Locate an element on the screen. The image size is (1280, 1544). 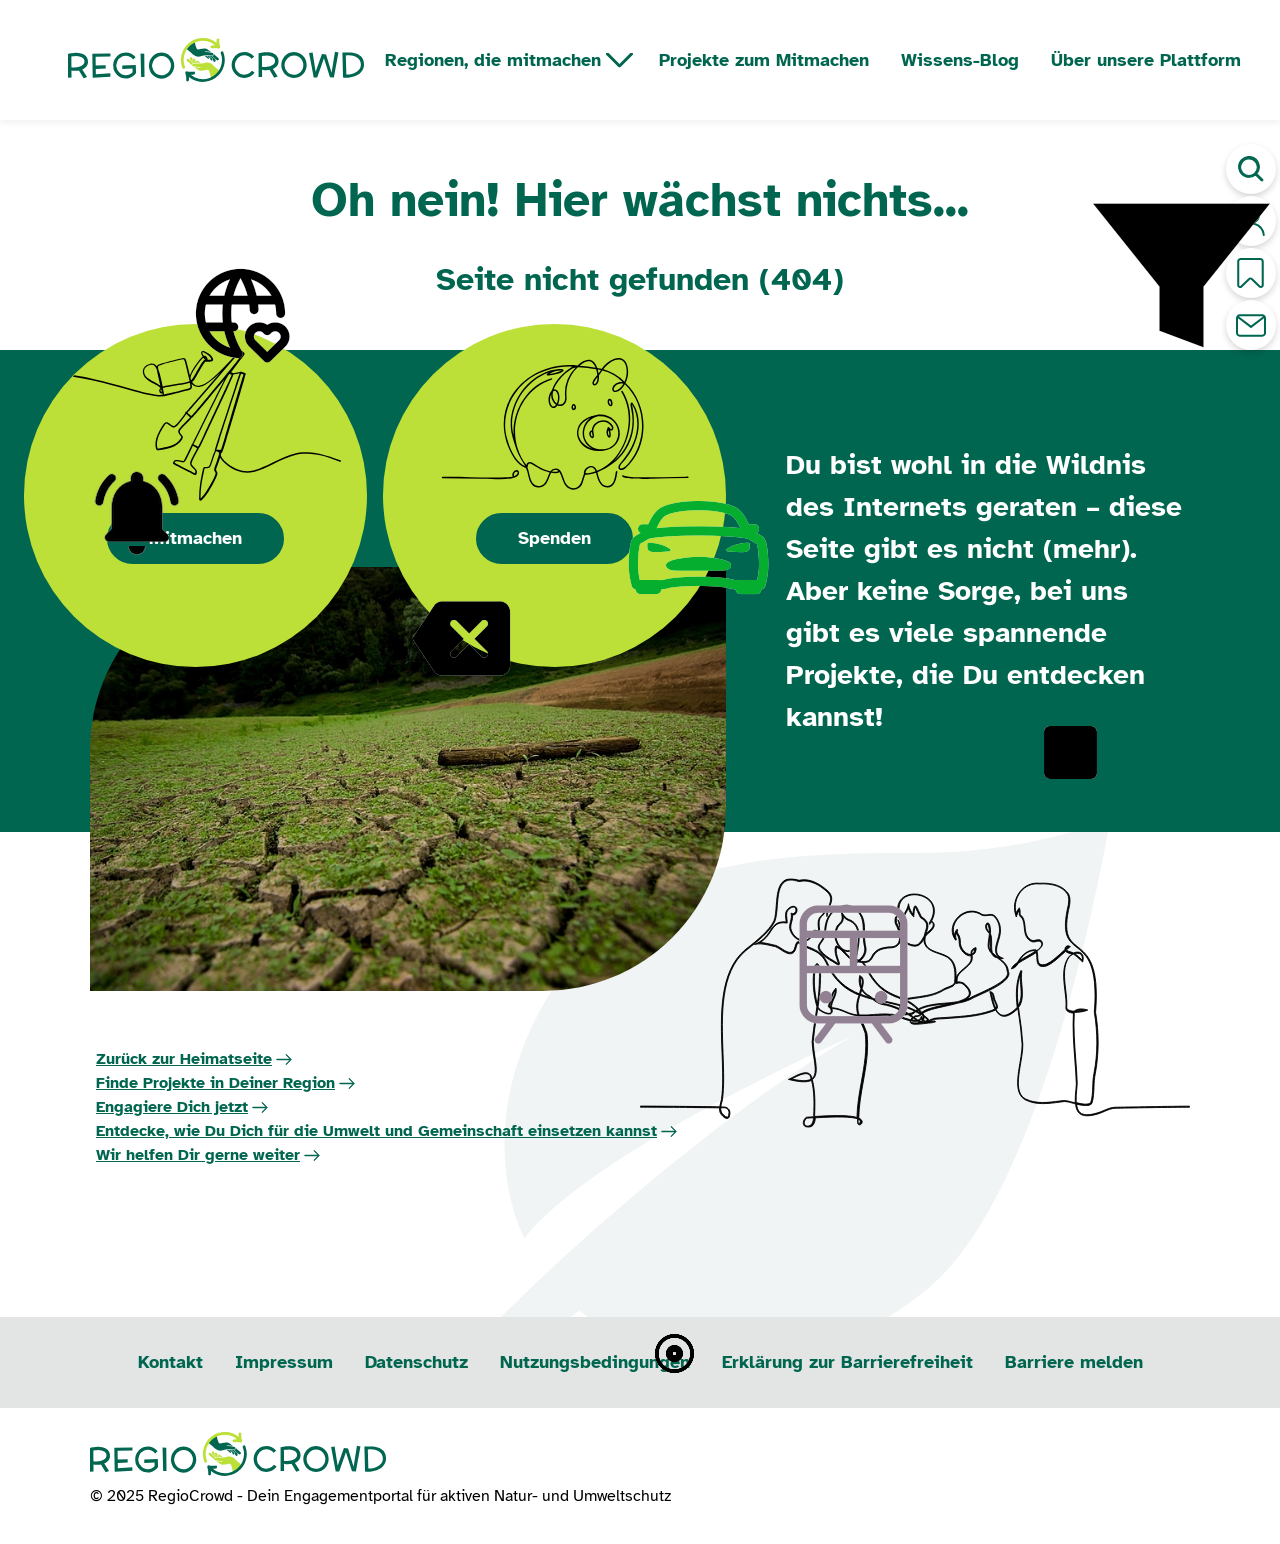
support global causes or charities is located at coordinates (240, 313).